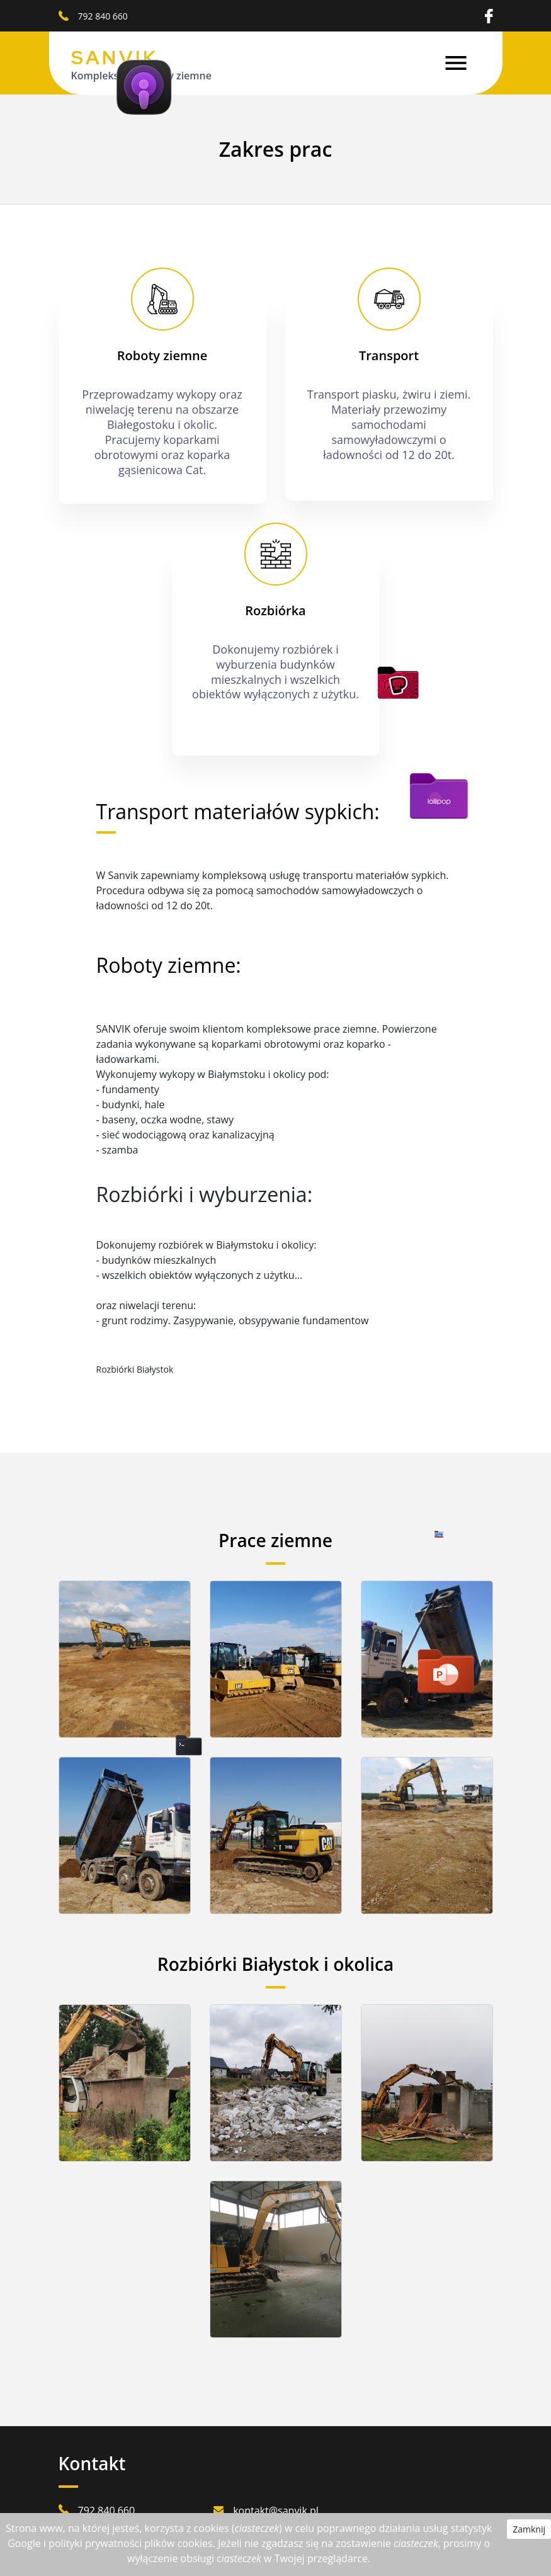  I want to click on open the podcasts app, so click(144, 87).